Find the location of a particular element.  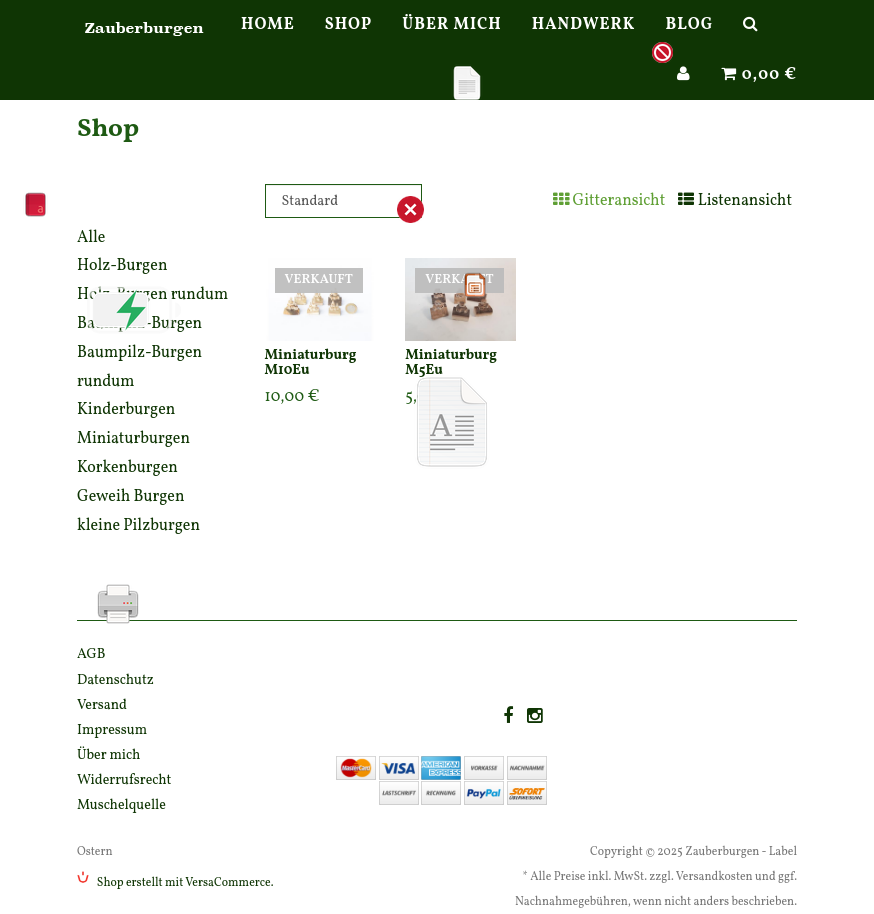

close the current window or dialog is located at coordinates (410, 209).